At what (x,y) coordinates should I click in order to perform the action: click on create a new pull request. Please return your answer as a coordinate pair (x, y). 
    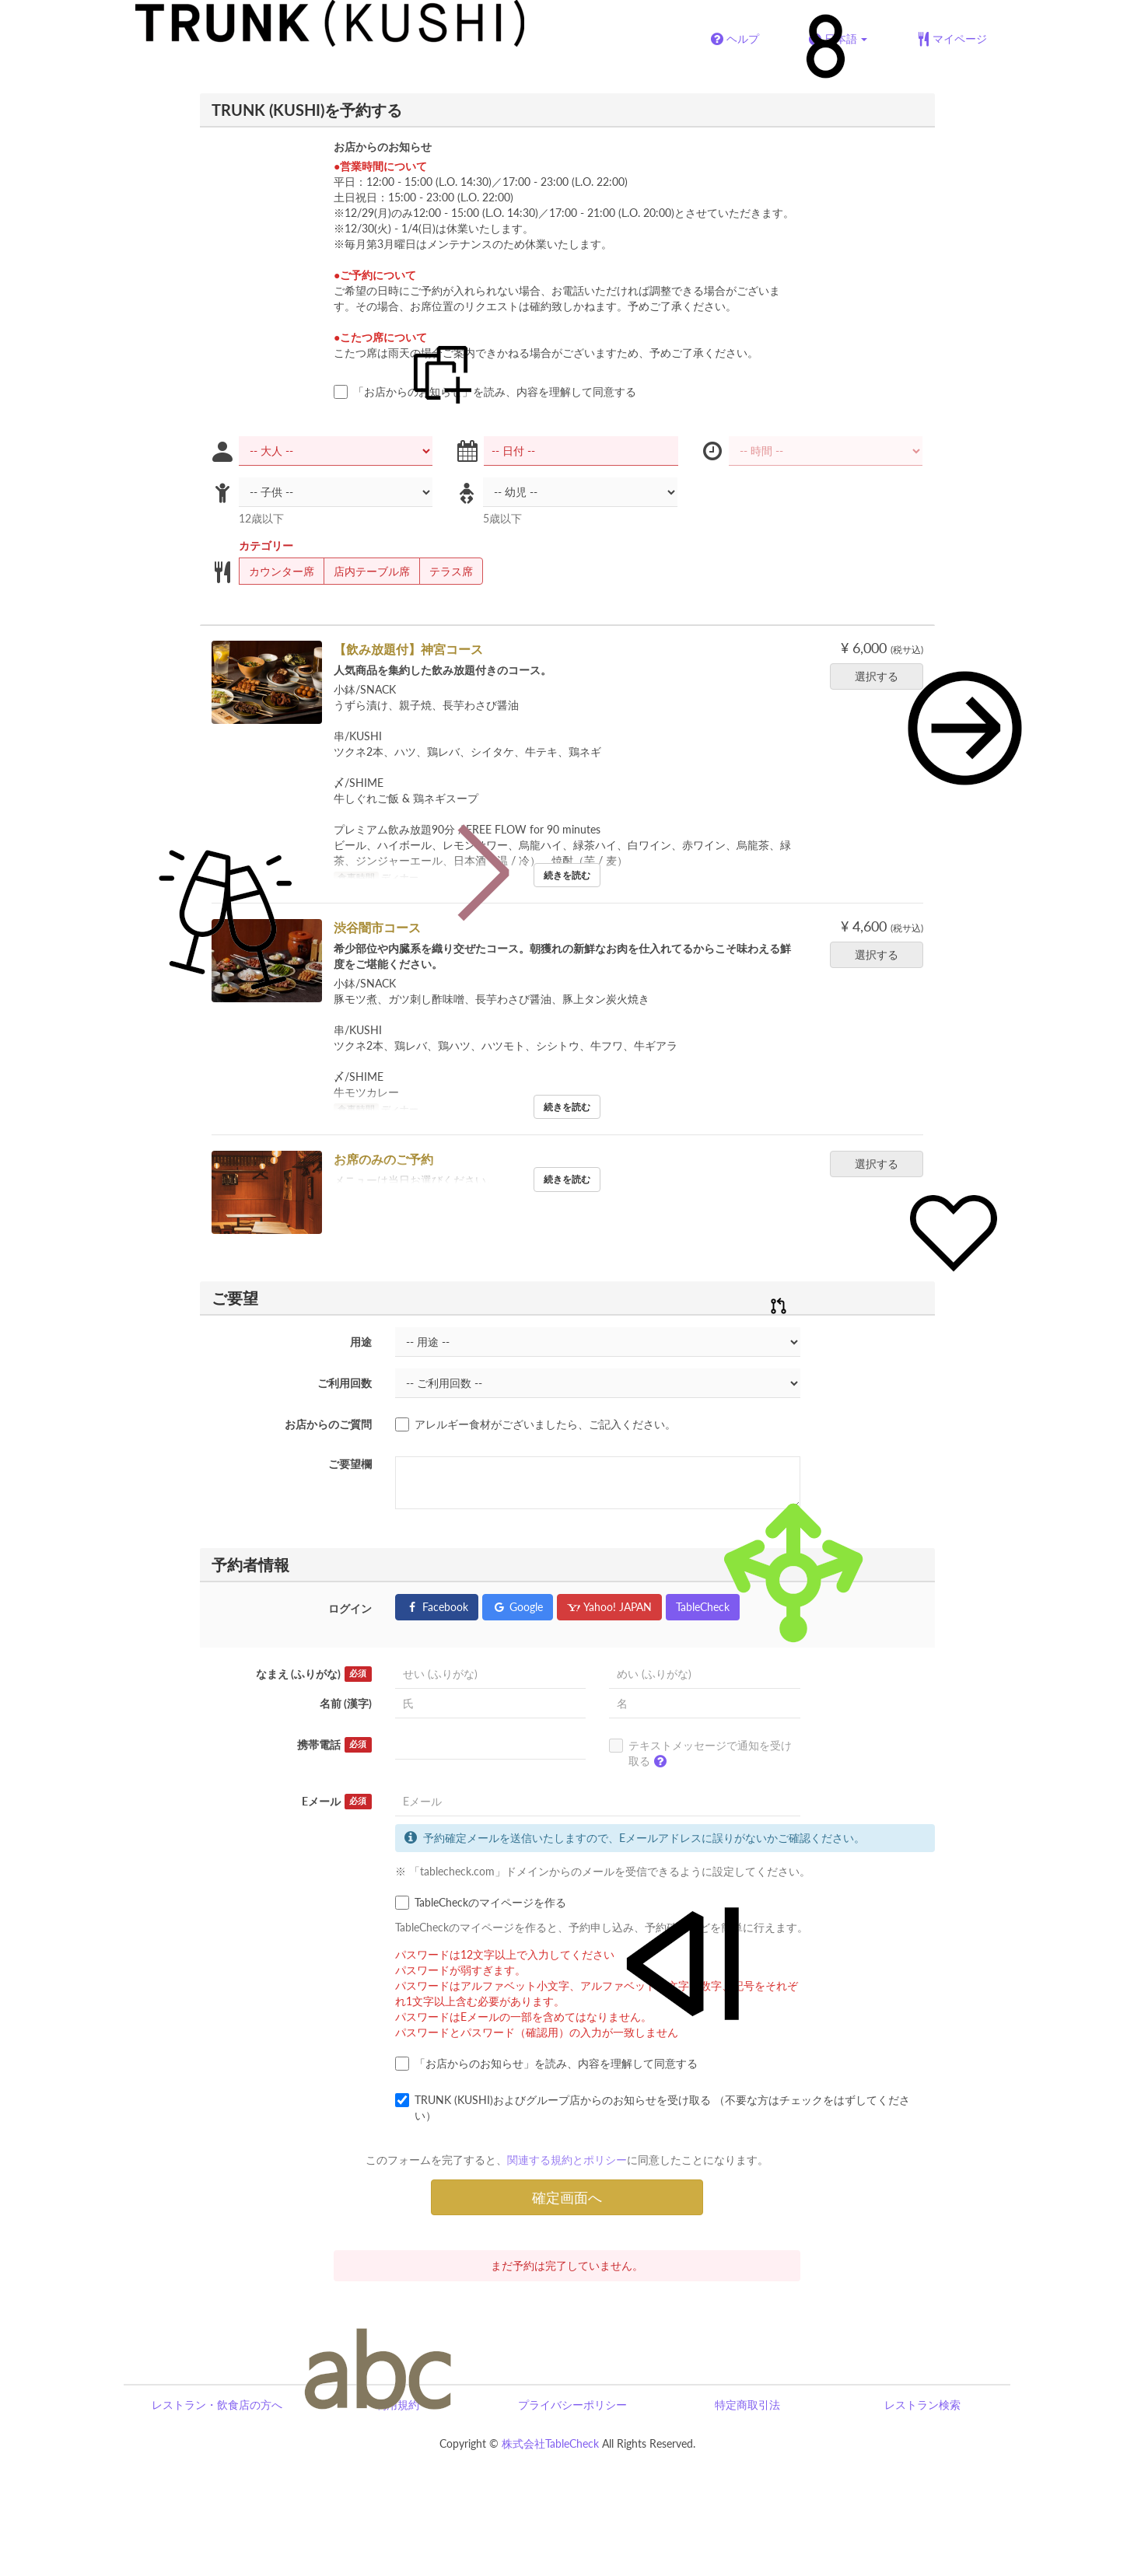
    Looking at the image, I should click on (779, 1306).